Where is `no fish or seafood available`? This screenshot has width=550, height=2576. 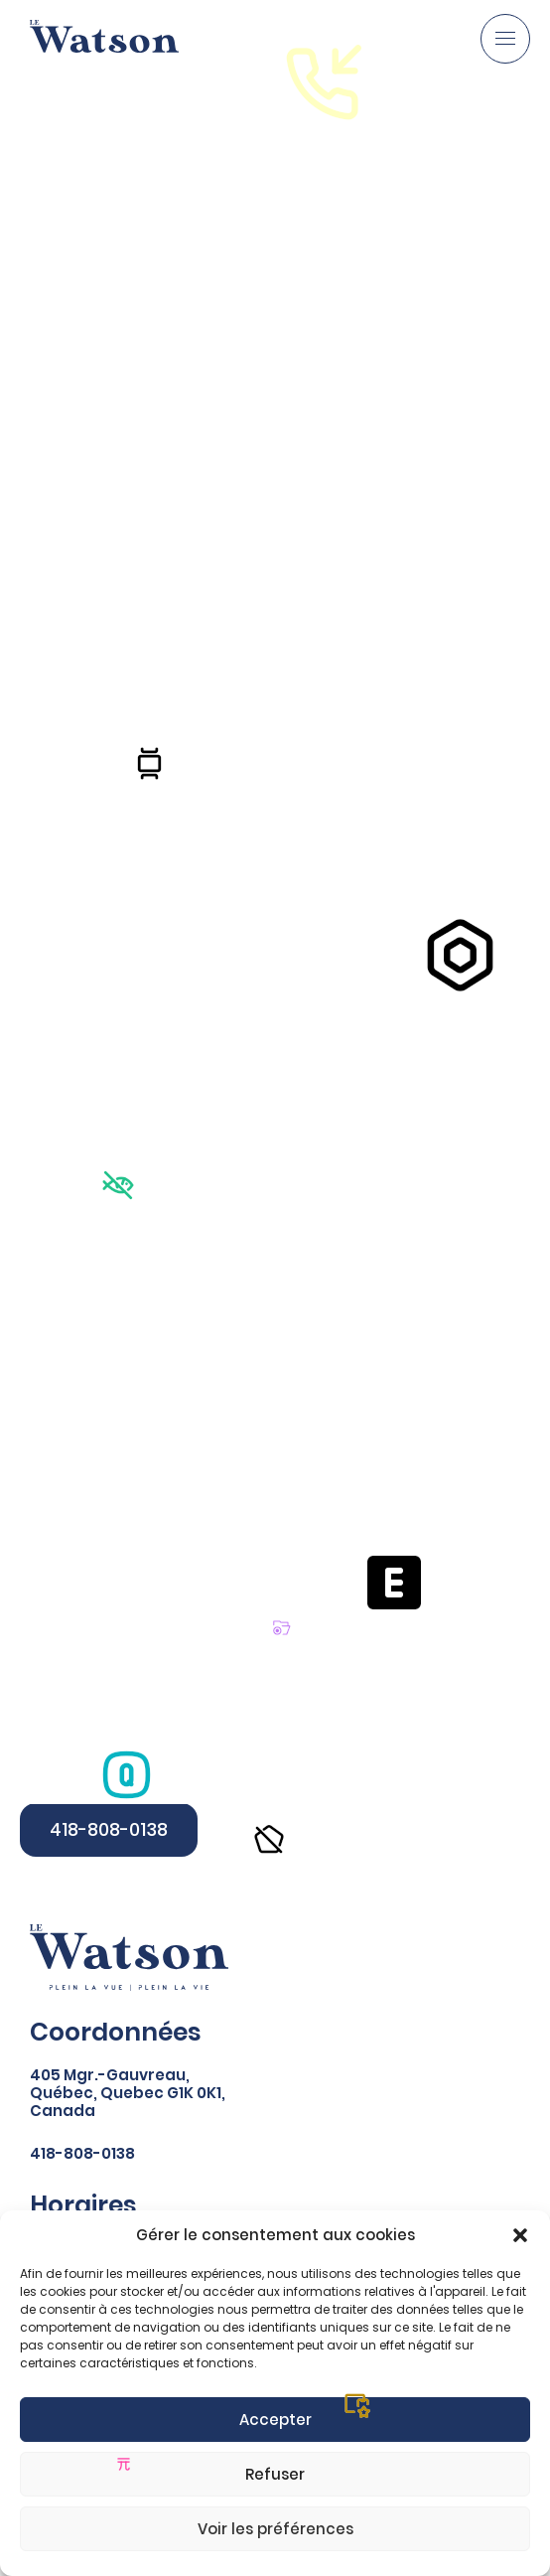 no fish or seafood available is located at coordinates (118, 1185).